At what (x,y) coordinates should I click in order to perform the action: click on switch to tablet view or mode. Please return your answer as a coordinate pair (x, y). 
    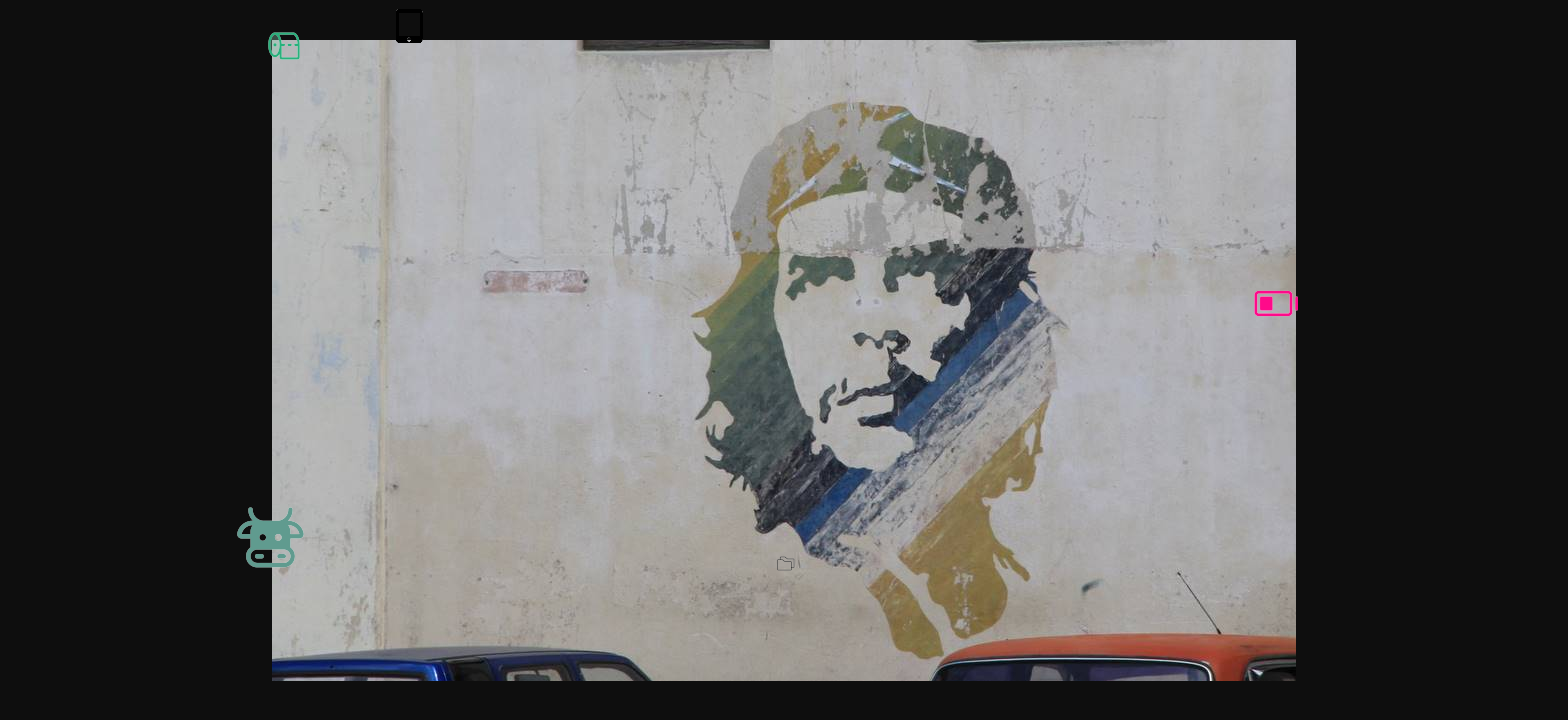
    Looking at the image, I should click on (410, 26).